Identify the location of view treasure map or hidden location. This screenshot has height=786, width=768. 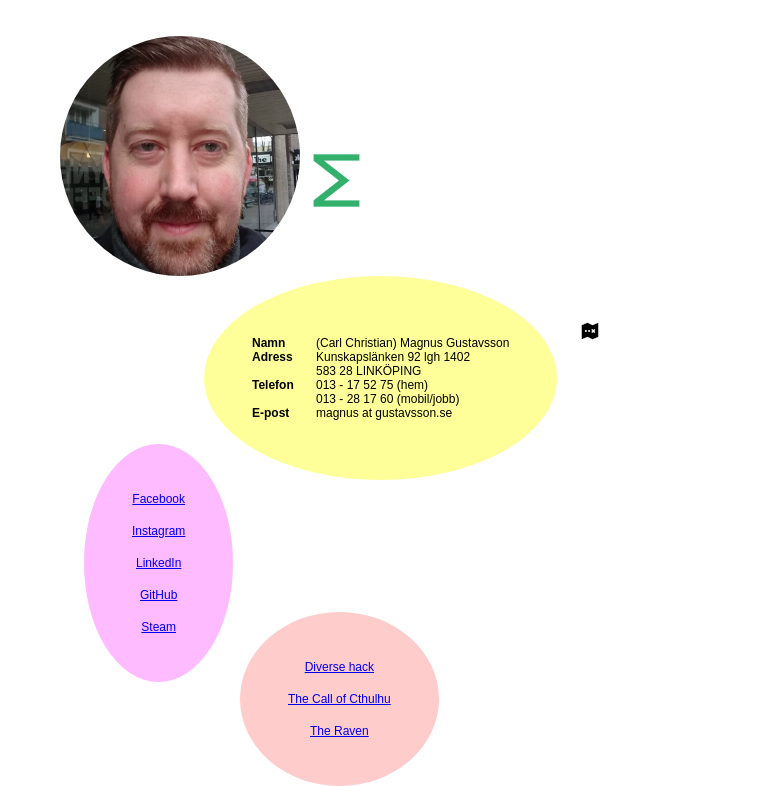
(590, 331).